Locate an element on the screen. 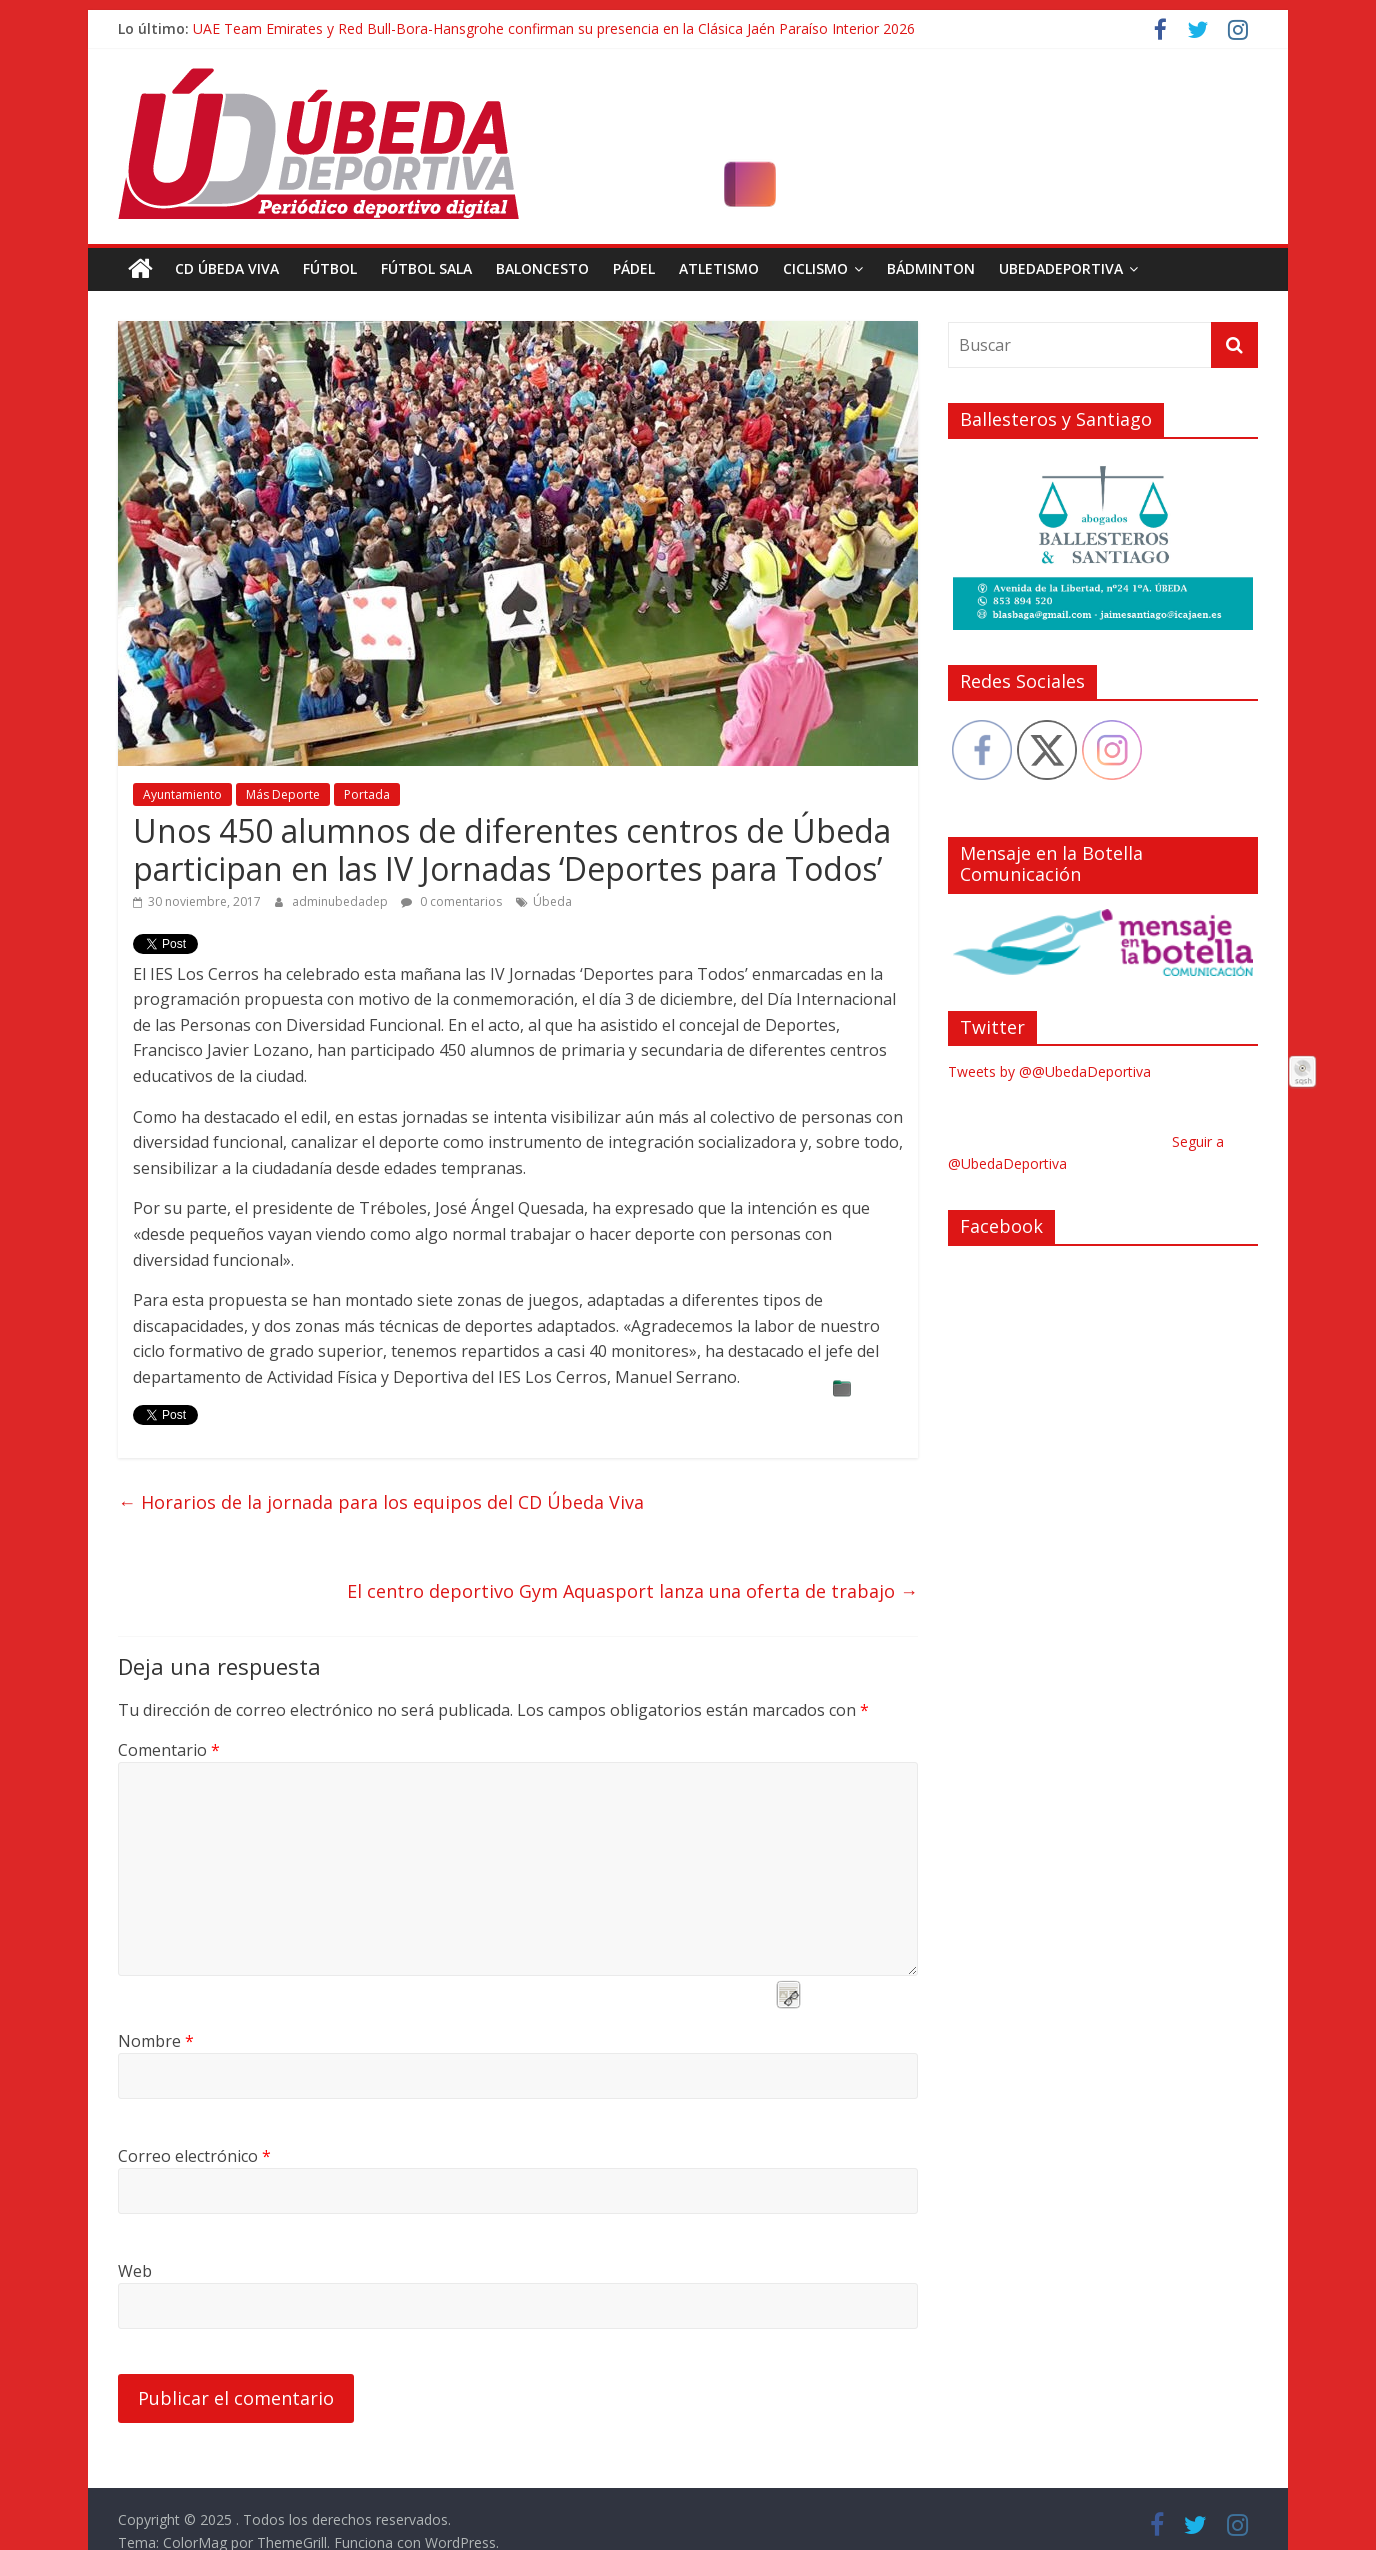 The height and width of the screenshot is (2550, 1376). access the desktop folder is located at coordinates (750, 183).